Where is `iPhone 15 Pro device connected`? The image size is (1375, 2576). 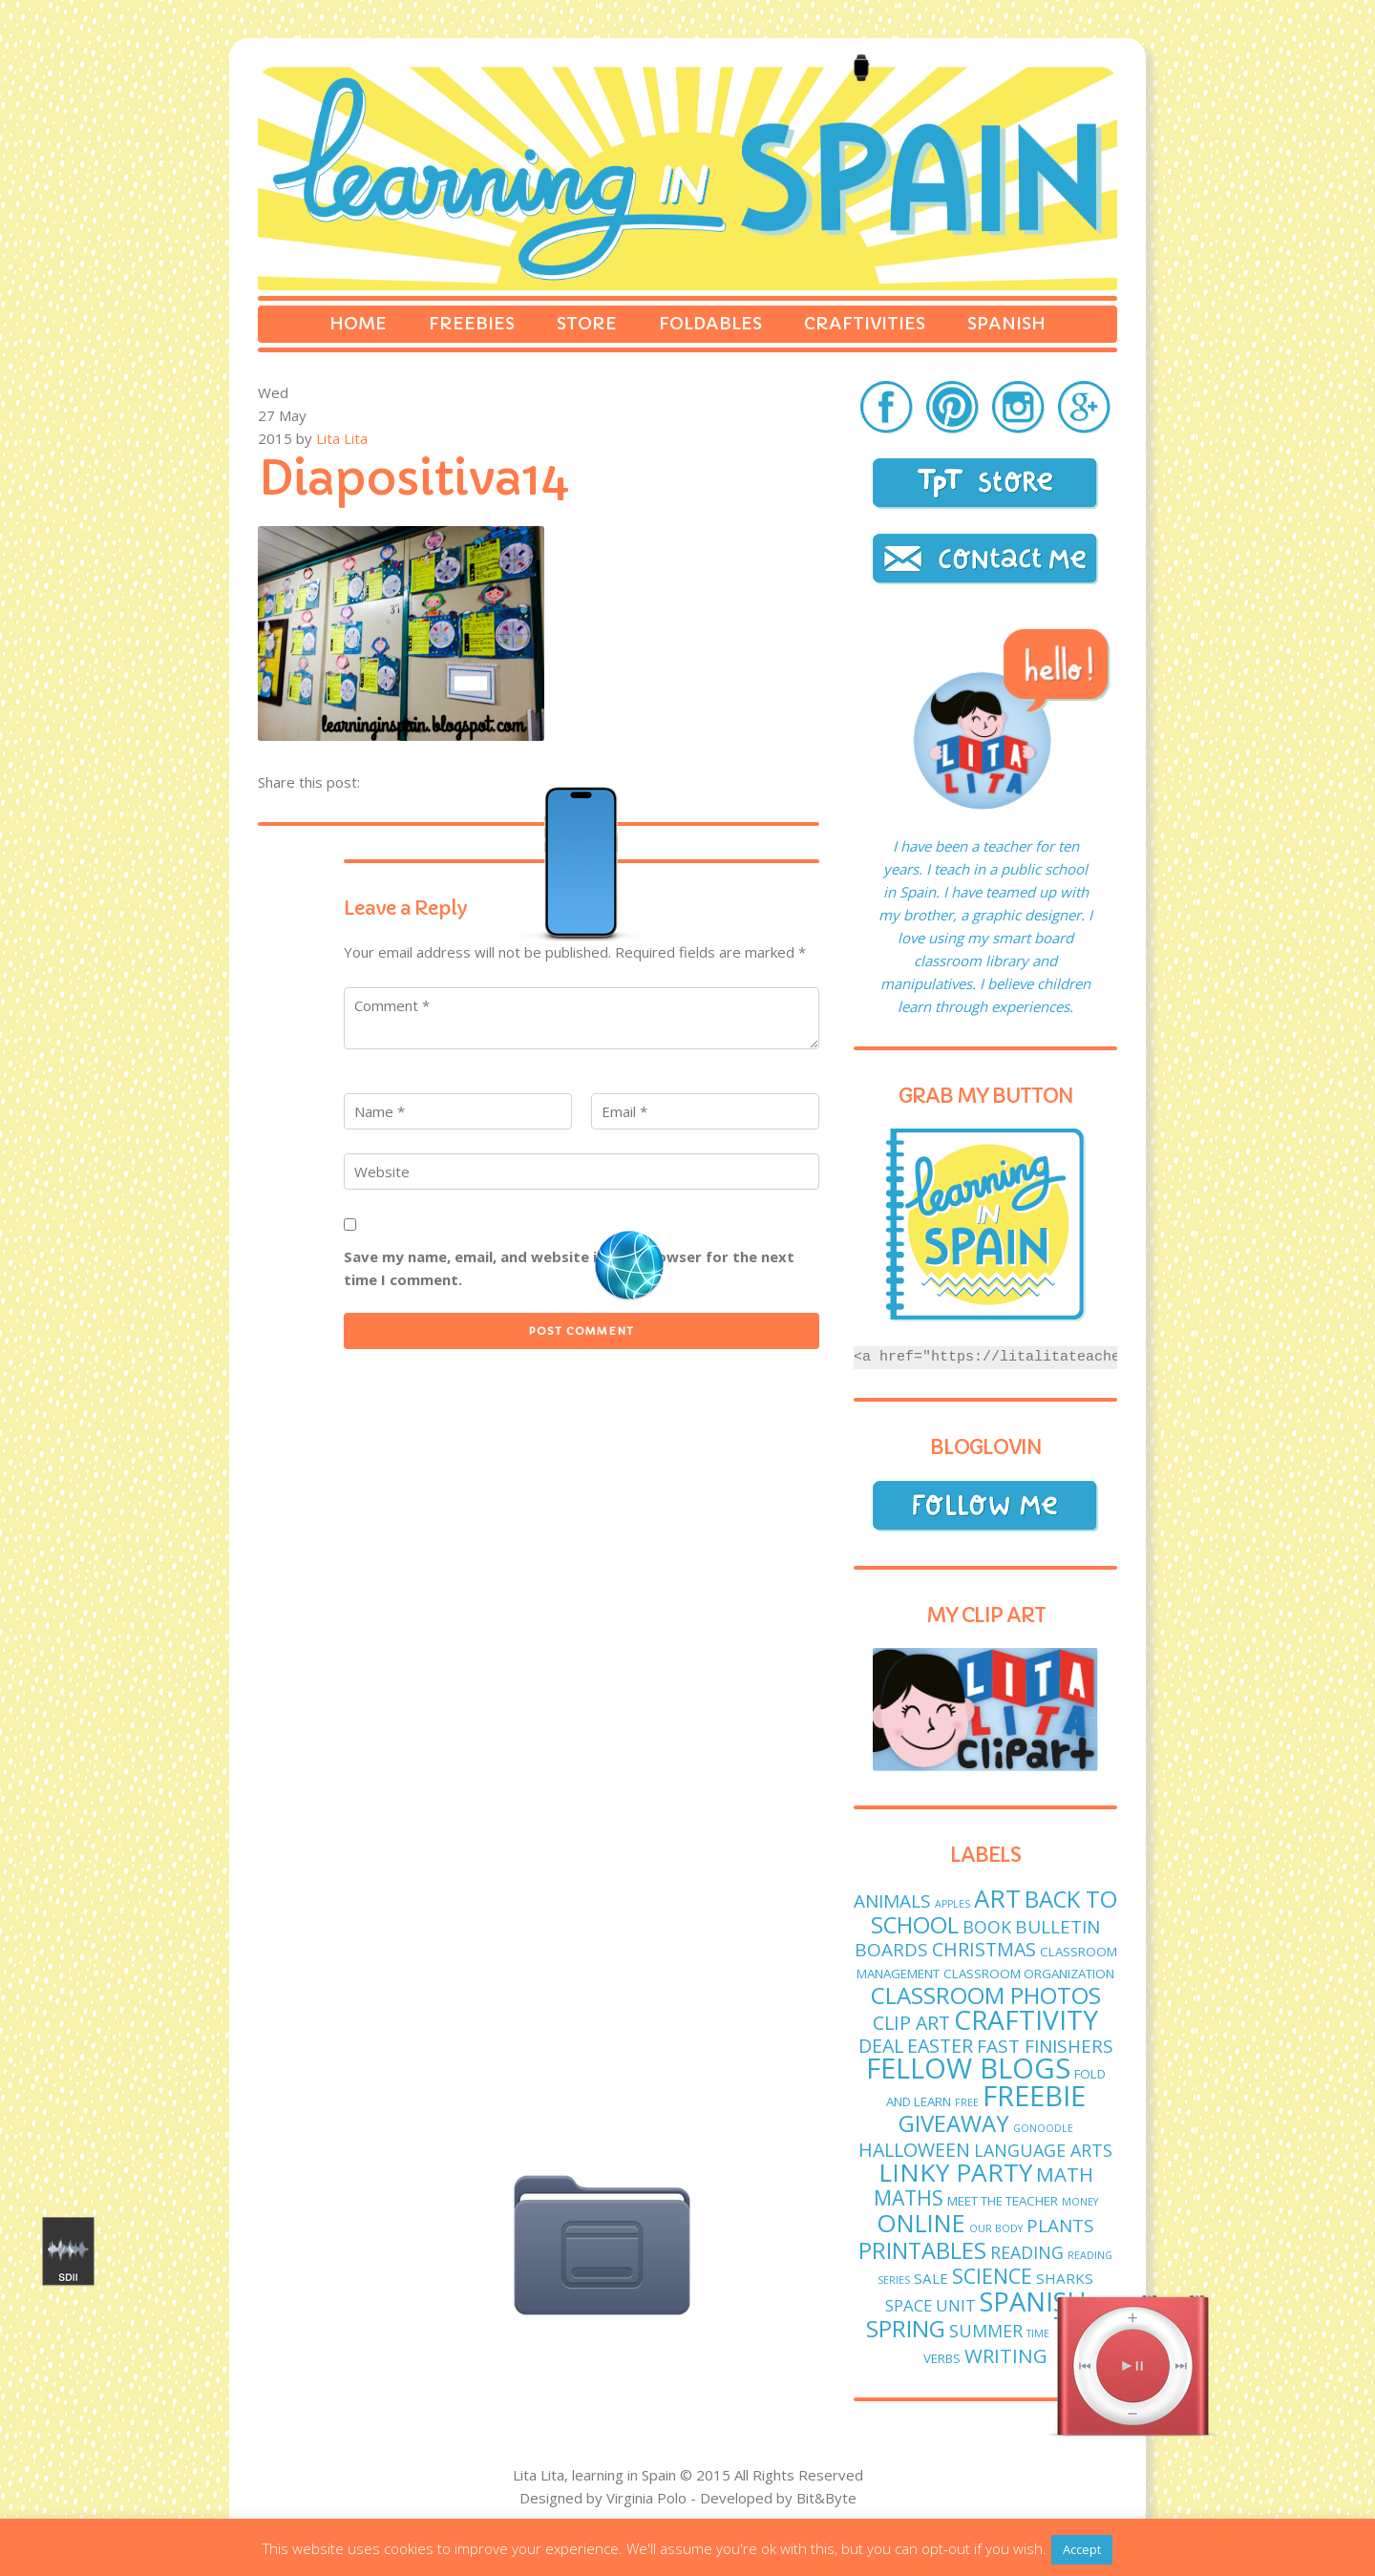
iPhone 15 Pro device connected is located at coordinates (581, 864).